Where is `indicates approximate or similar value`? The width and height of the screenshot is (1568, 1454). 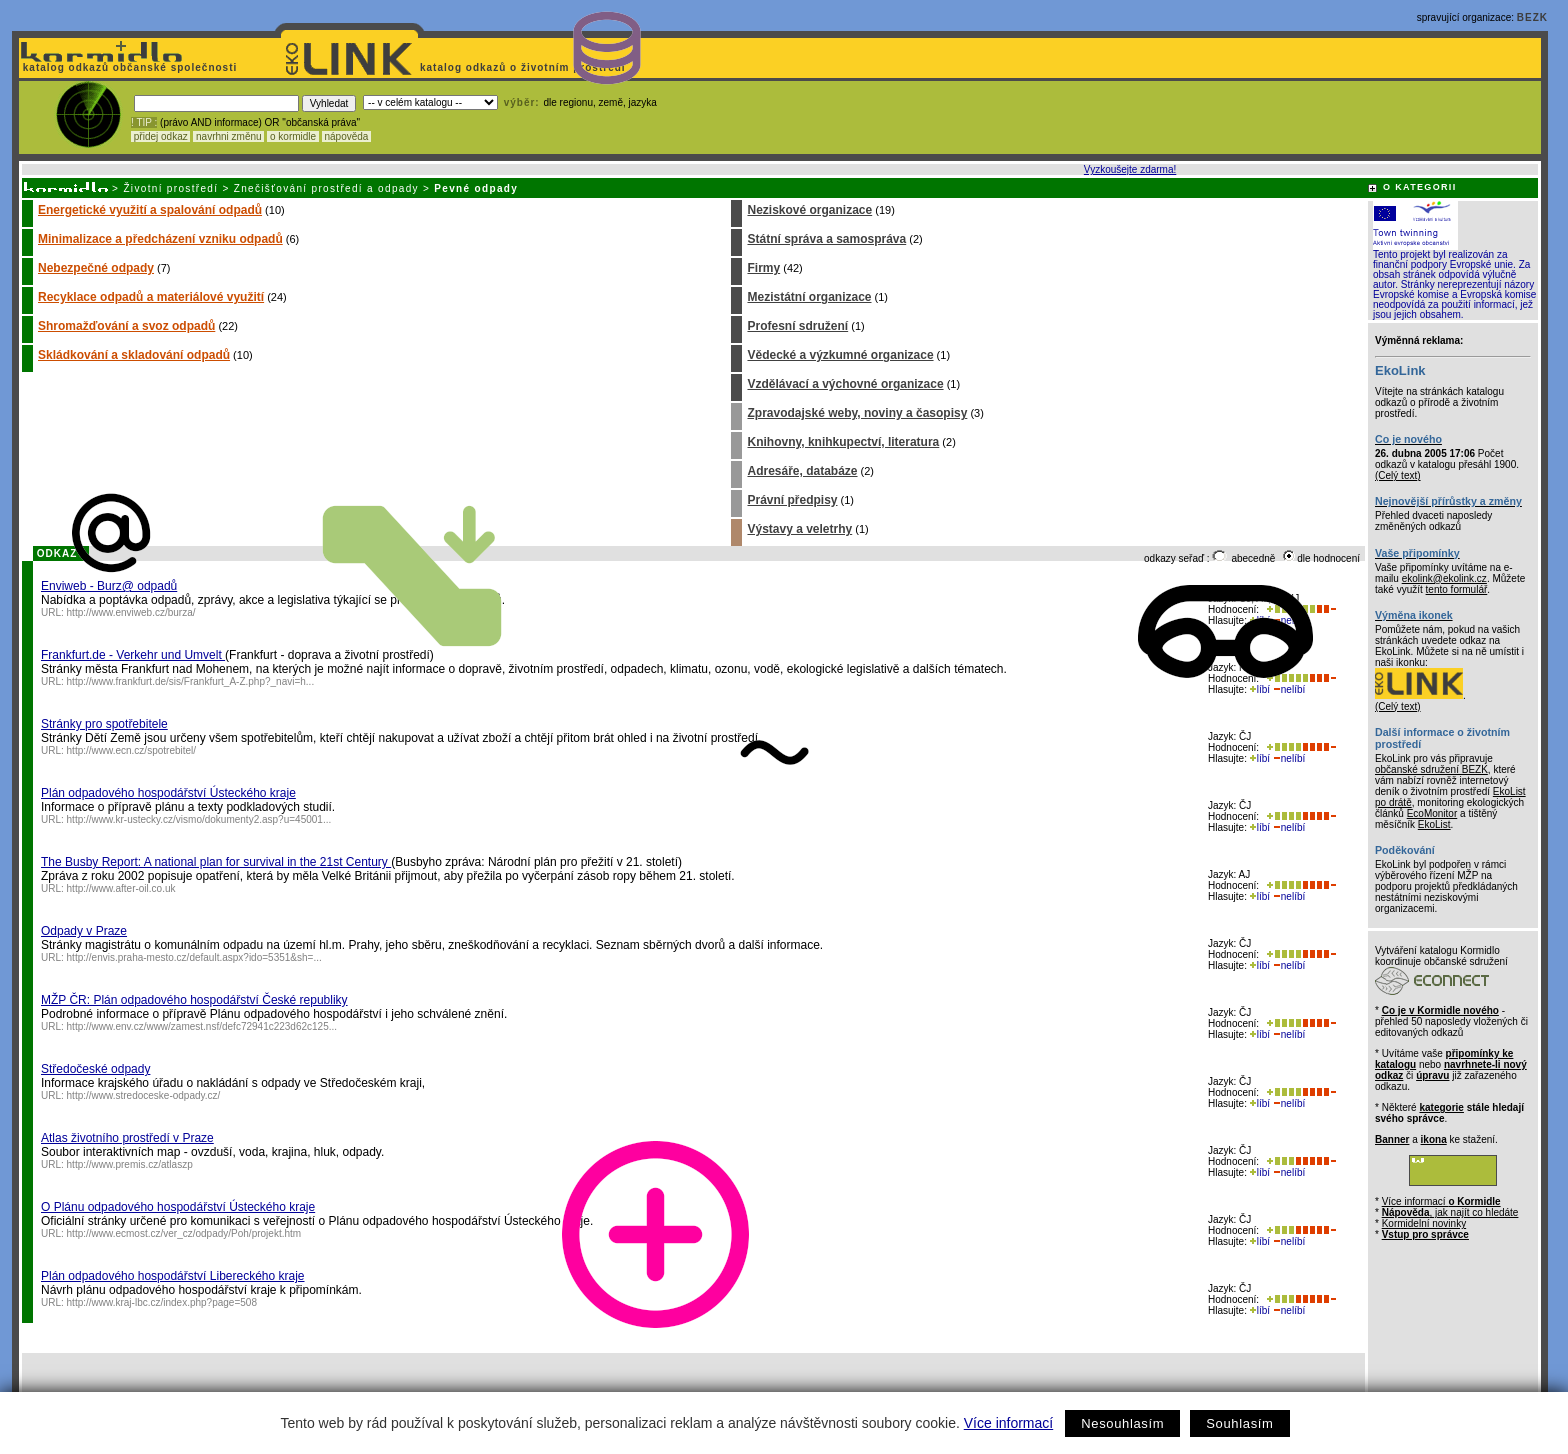 indicates approximate or similar value is located at coordinates (774, 752).